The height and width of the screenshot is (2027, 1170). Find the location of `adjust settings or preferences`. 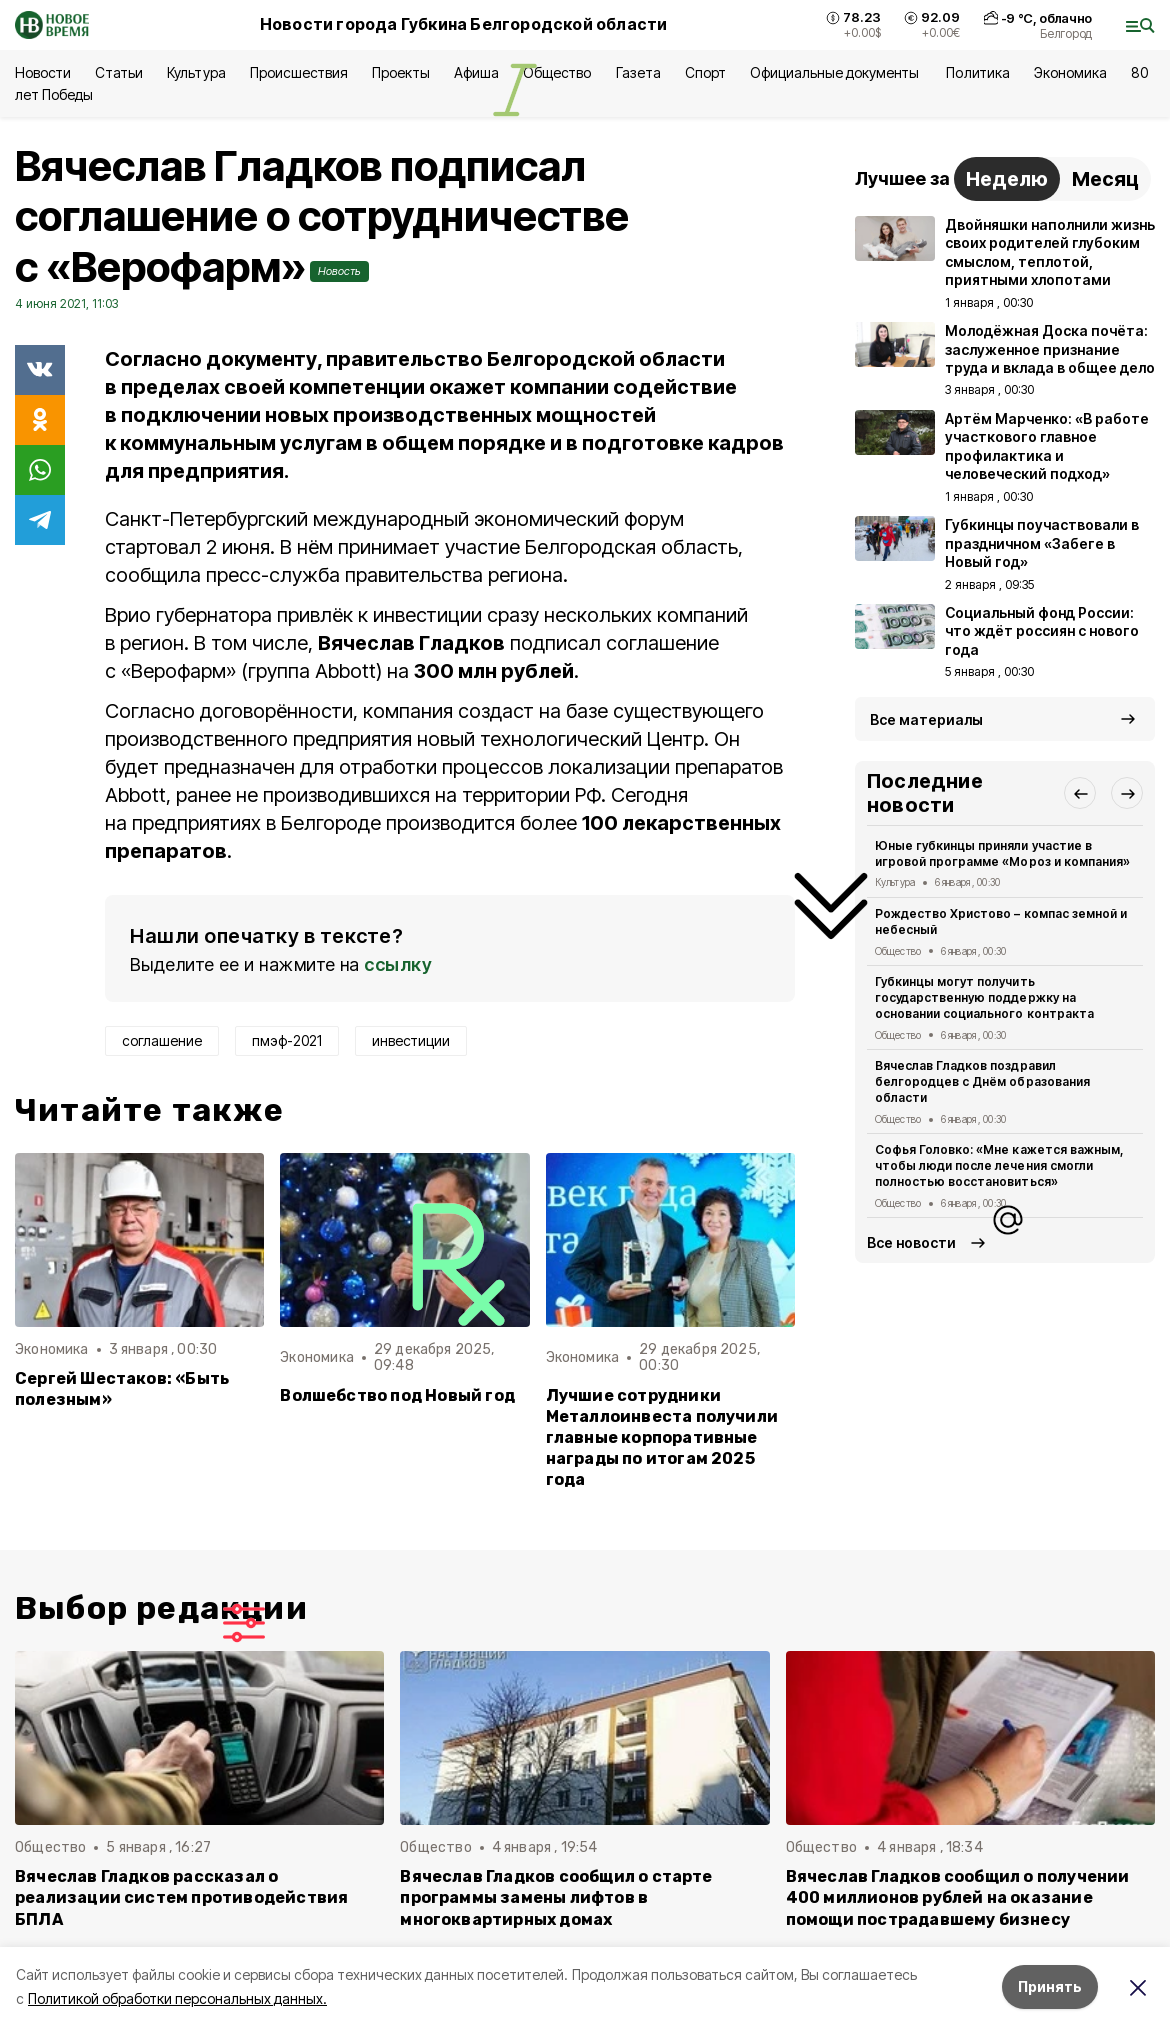

adjust settings or preferences is located at coordinates (244, 1623).